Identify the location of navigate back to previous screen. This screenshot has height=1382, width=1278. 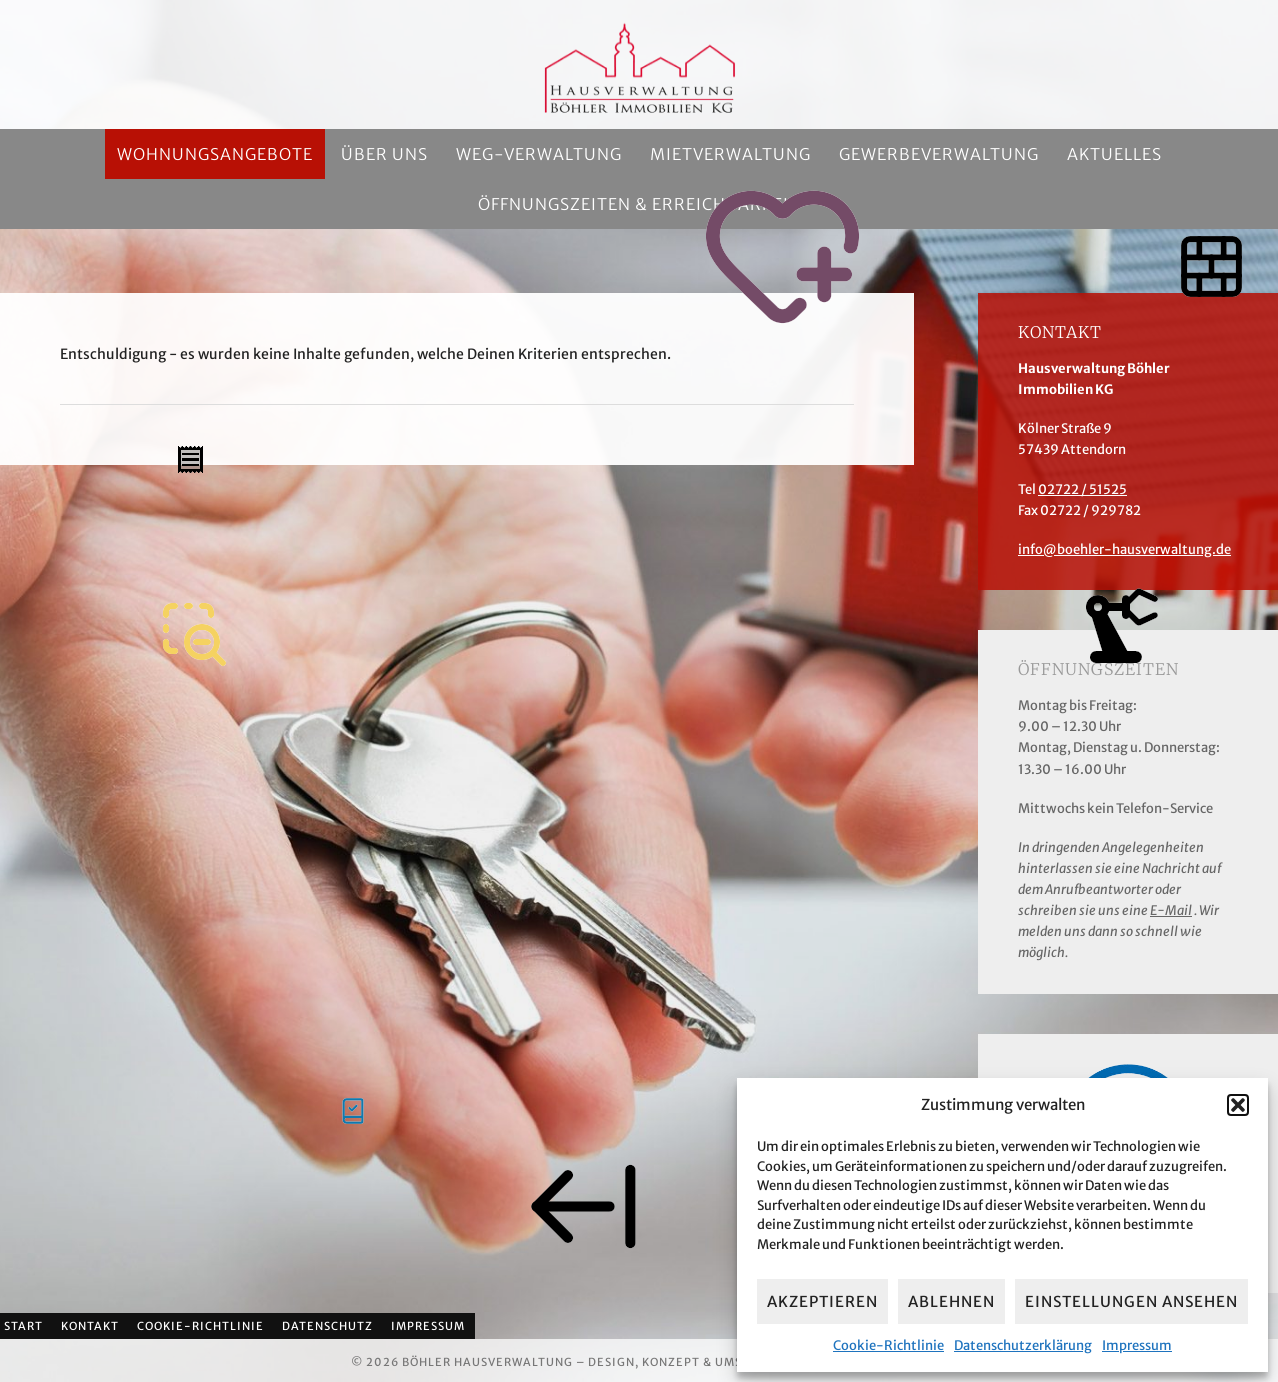
(583, 1206).